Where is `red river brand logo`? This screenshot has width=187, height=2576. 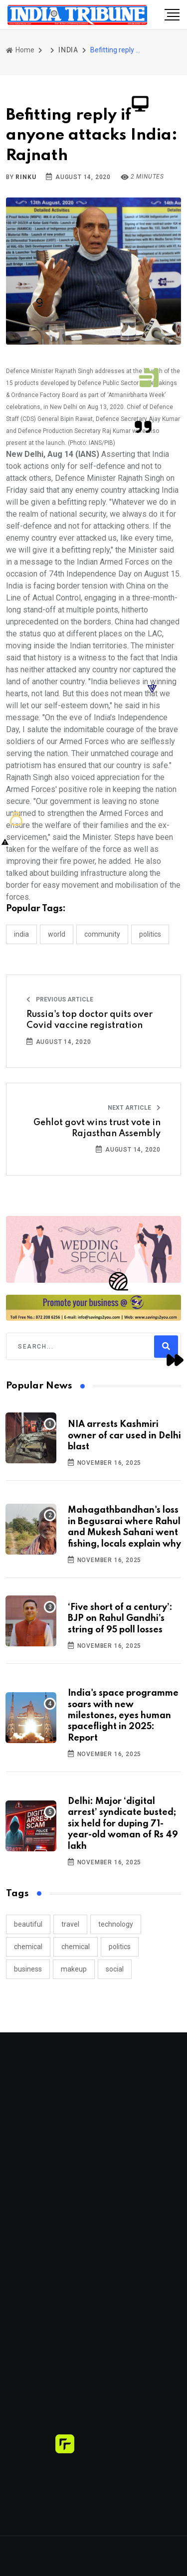 red river brand logo is located at coordinates (65, 2444).